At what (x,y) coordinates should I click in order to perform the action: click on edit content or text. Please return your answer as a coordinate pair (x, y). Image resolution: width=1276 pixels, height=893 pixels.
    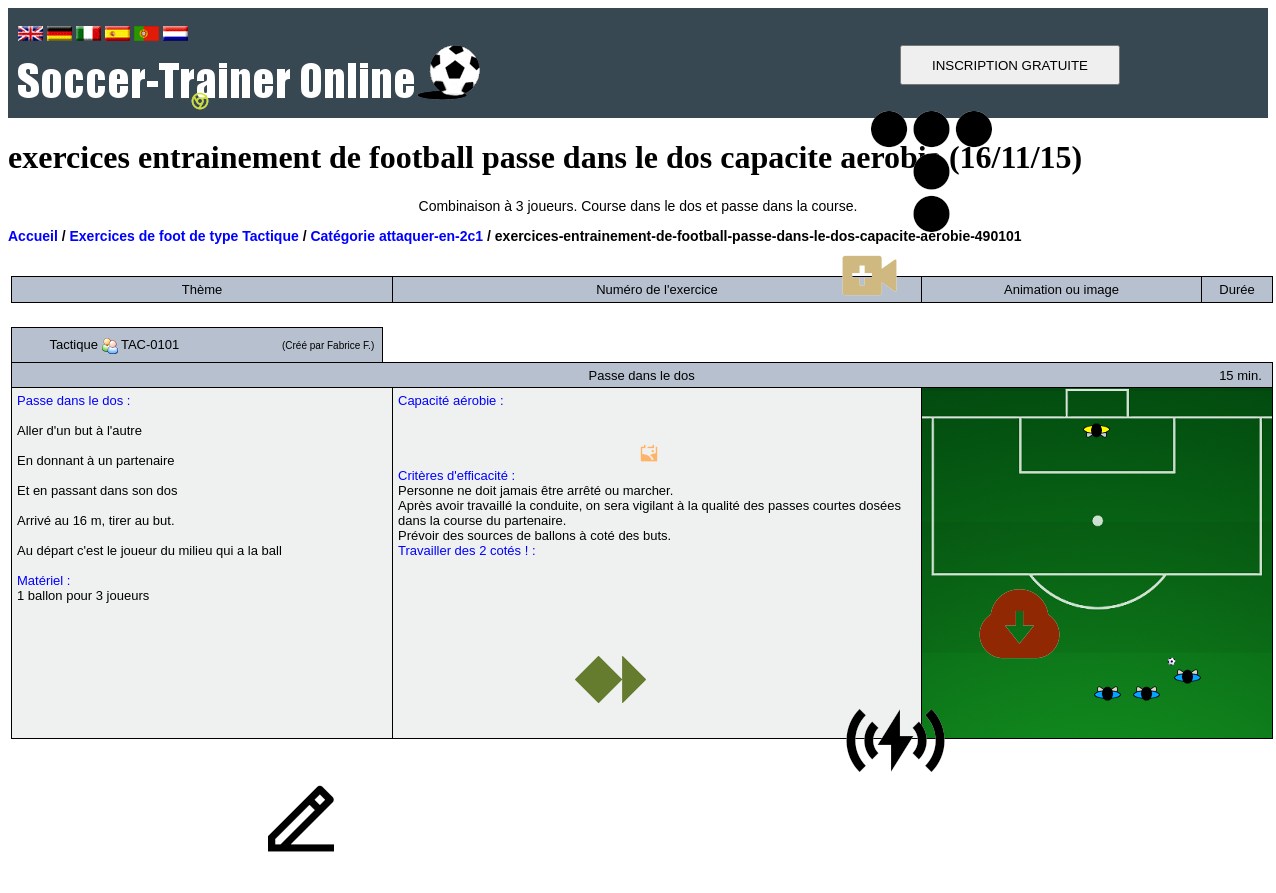
    Looking at the image, I should click on (301, 819).